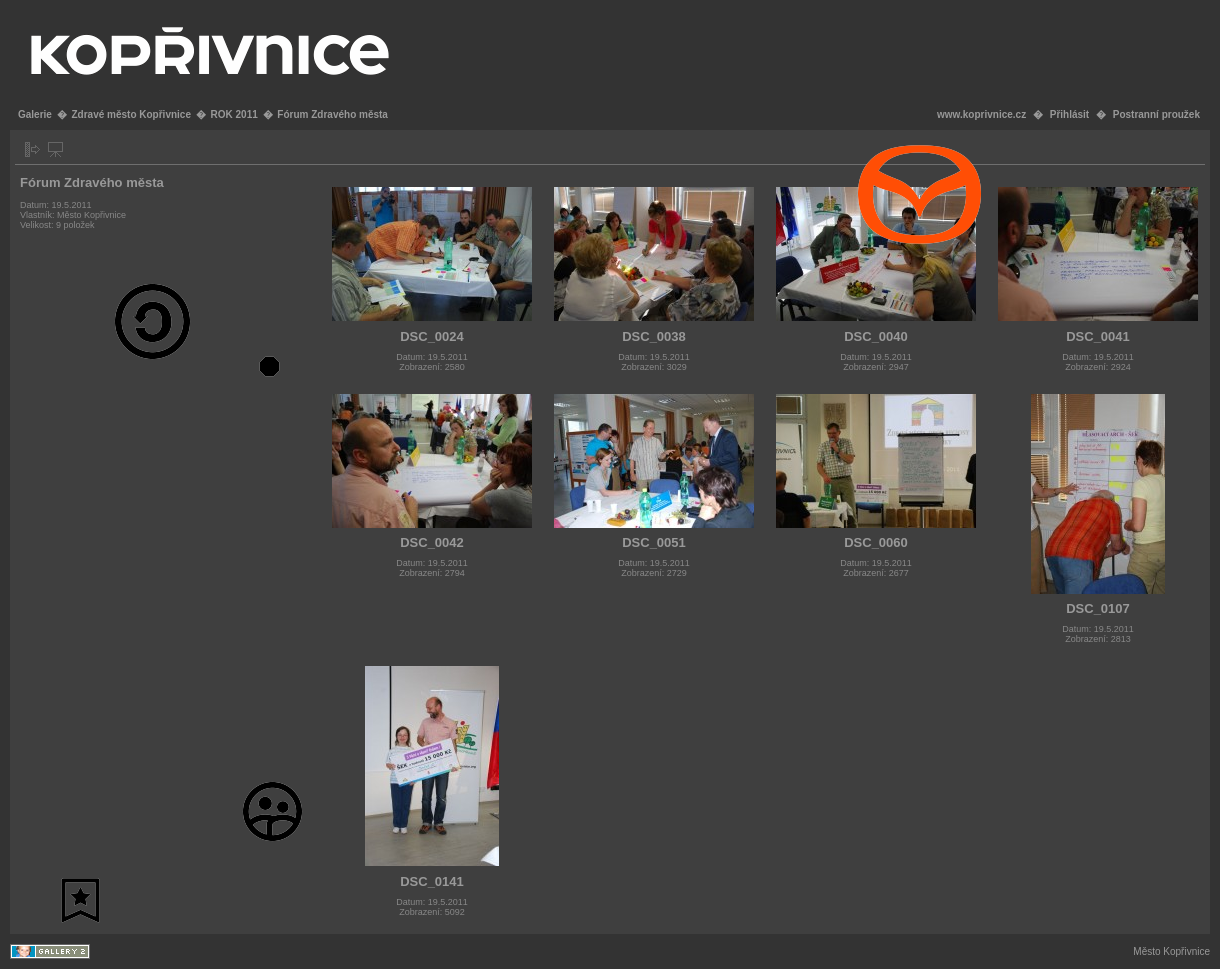 The height and width of the screenshot is (969, 1220). I want to click on indicates content shared under creative commons share-alike license, so click(152, 321).